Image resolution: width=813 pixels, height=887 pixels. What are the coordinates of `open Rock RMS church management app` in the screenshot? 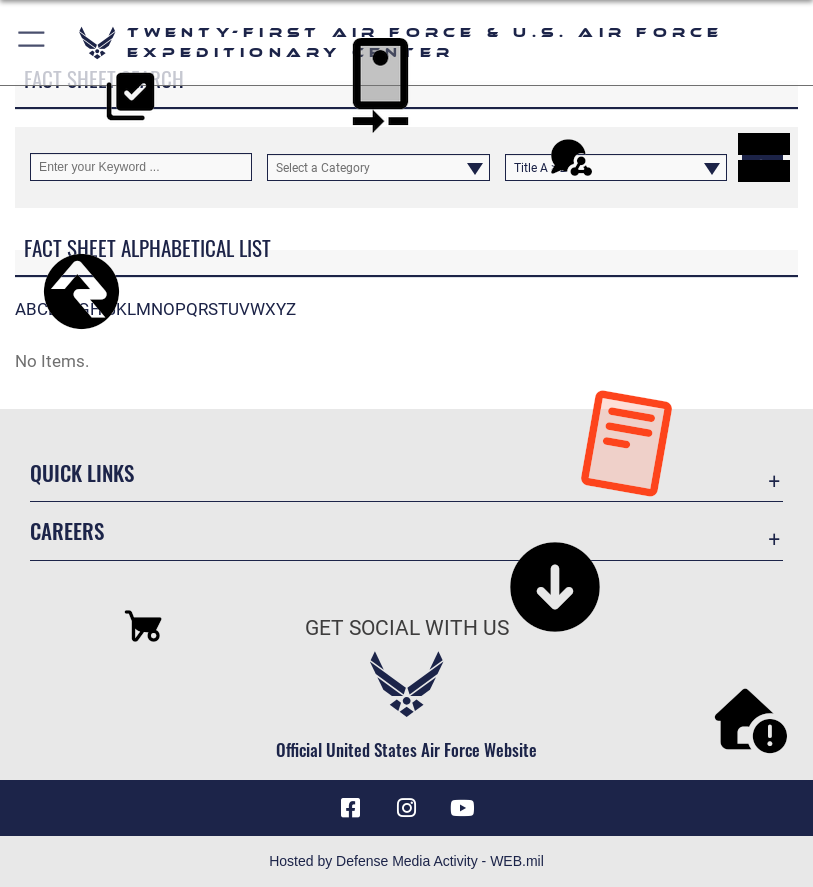 It's located at (81, 291).